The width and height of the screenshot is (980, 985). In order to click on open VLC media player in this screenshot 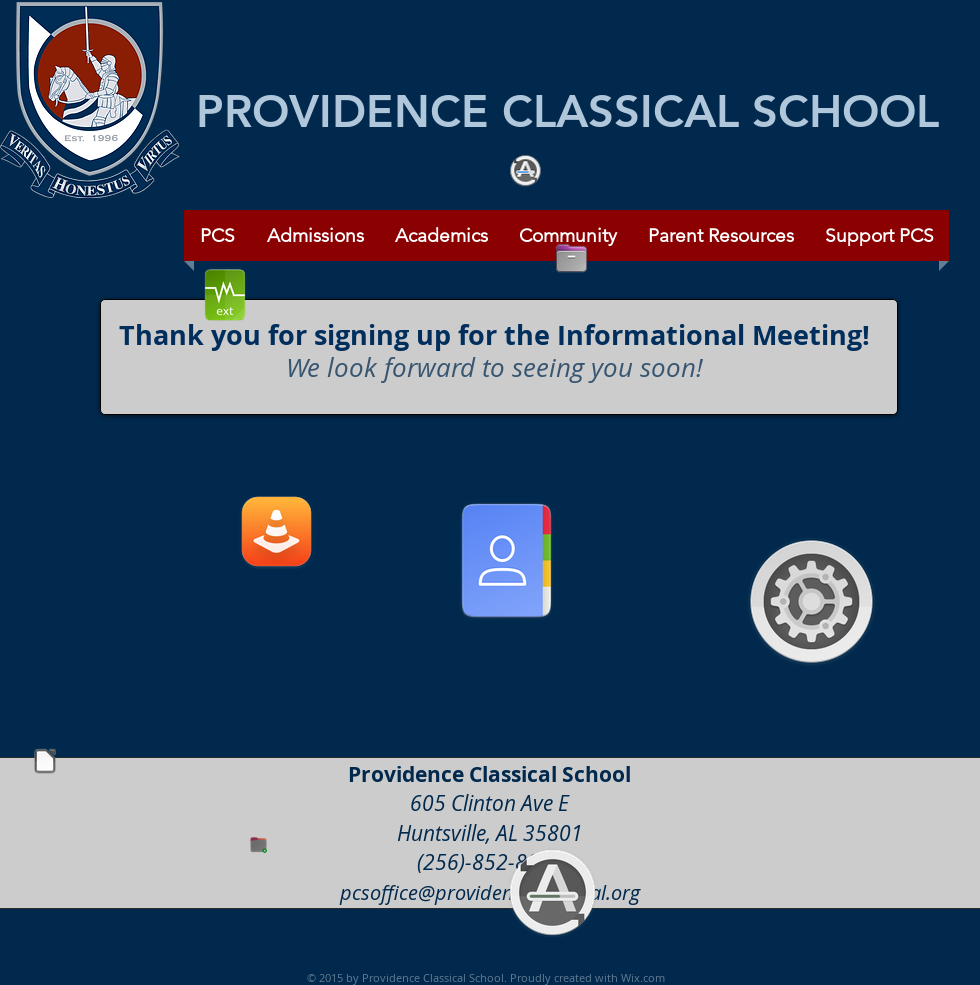, I will do `click(276, 531)`.